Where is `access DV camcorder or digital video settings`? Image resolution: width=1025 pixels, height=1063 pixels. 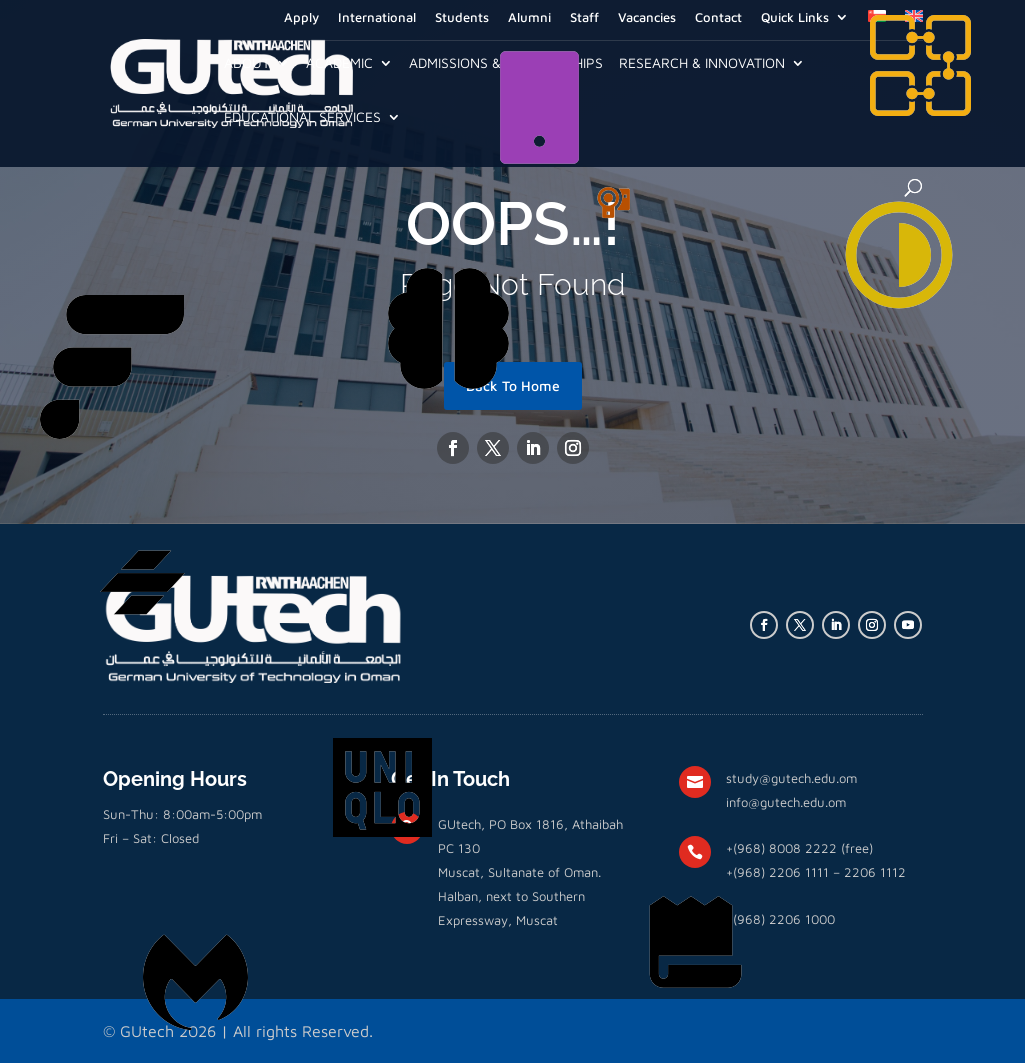
access DV camcorder or digital video settings is located at coordinates (614, 202).